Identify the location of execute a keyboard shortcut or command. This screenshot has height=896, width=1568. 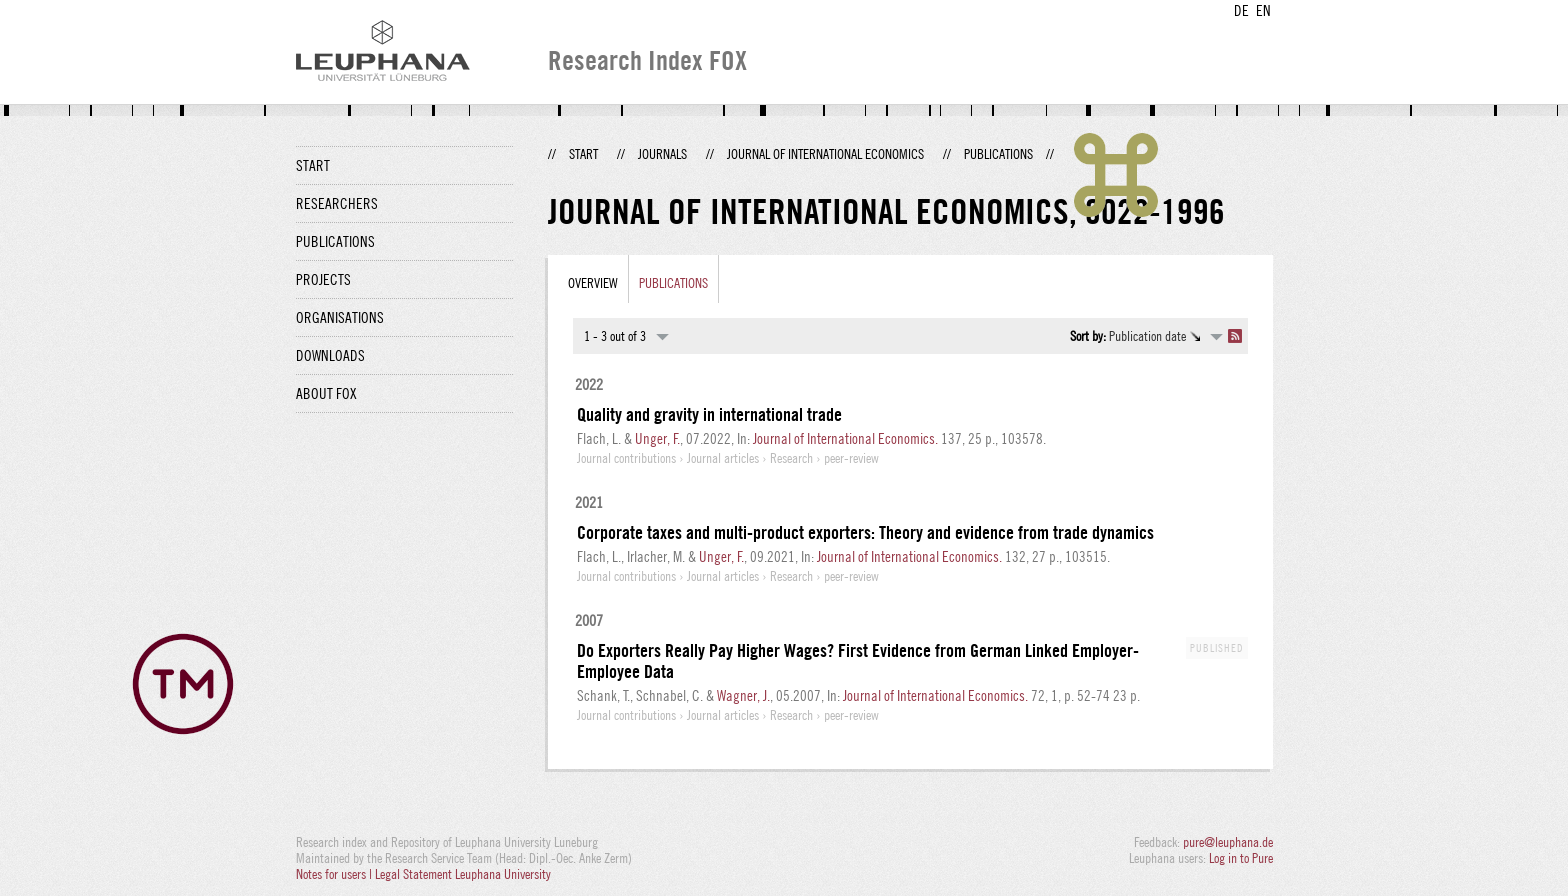
(1116, 175).